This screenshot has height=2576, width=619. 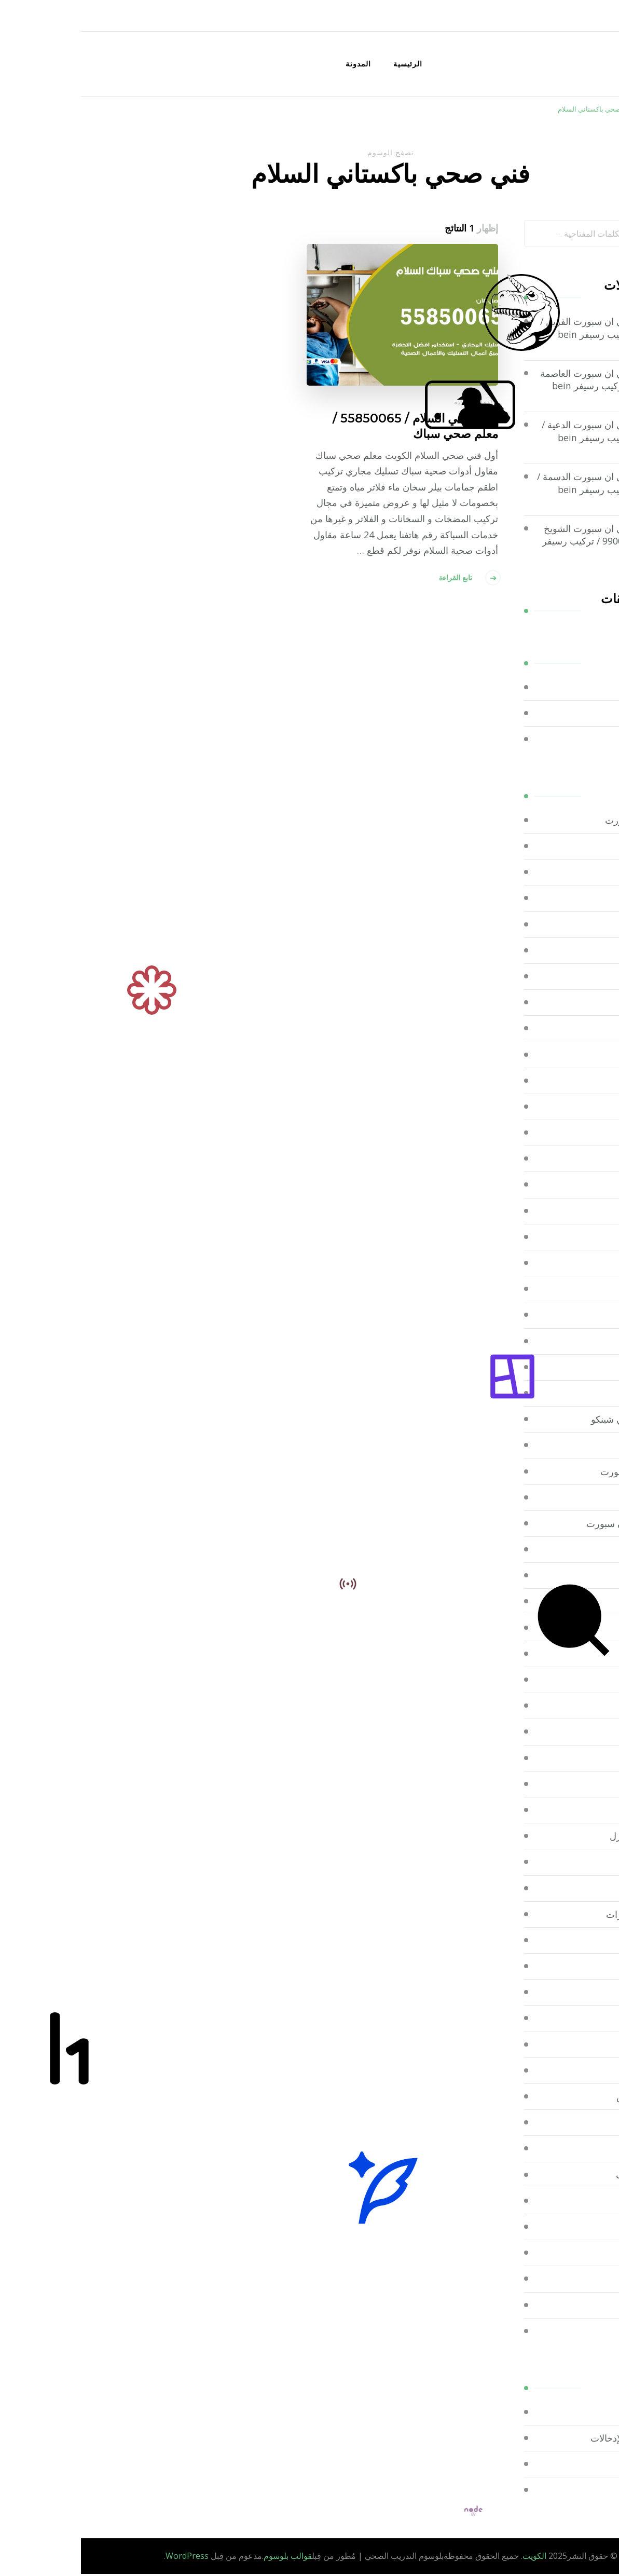 What do you see at coordinates (69, 2048) in the screenshot?
I see `visit hackerone bug bounty platform` at bounding box center [69, 2048].